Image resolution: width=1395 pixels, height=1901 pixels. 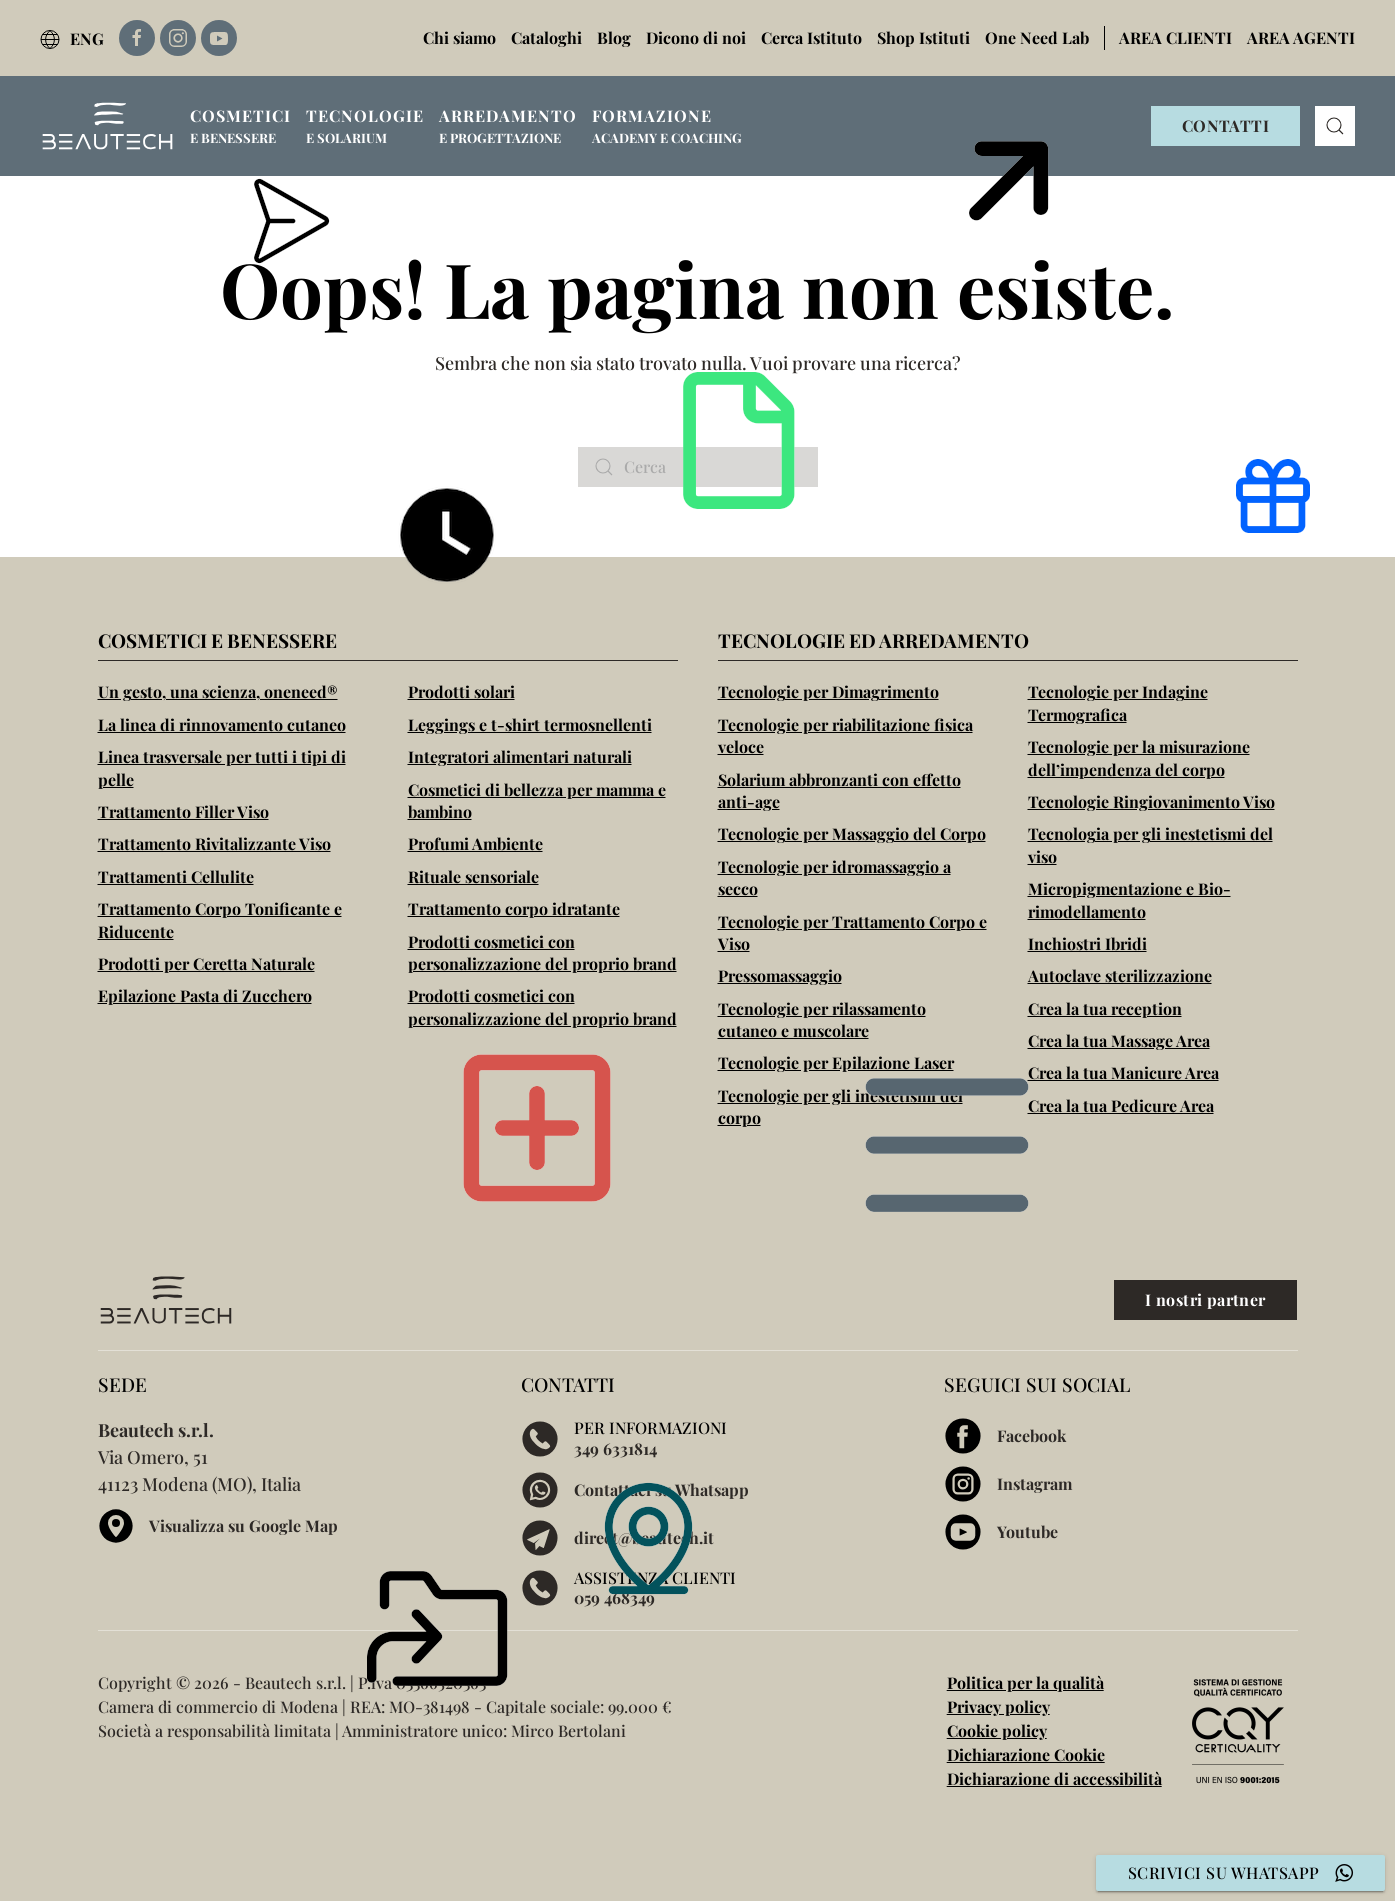 I want to click on open link in a new tab or window, so click(x=1008, y=180).